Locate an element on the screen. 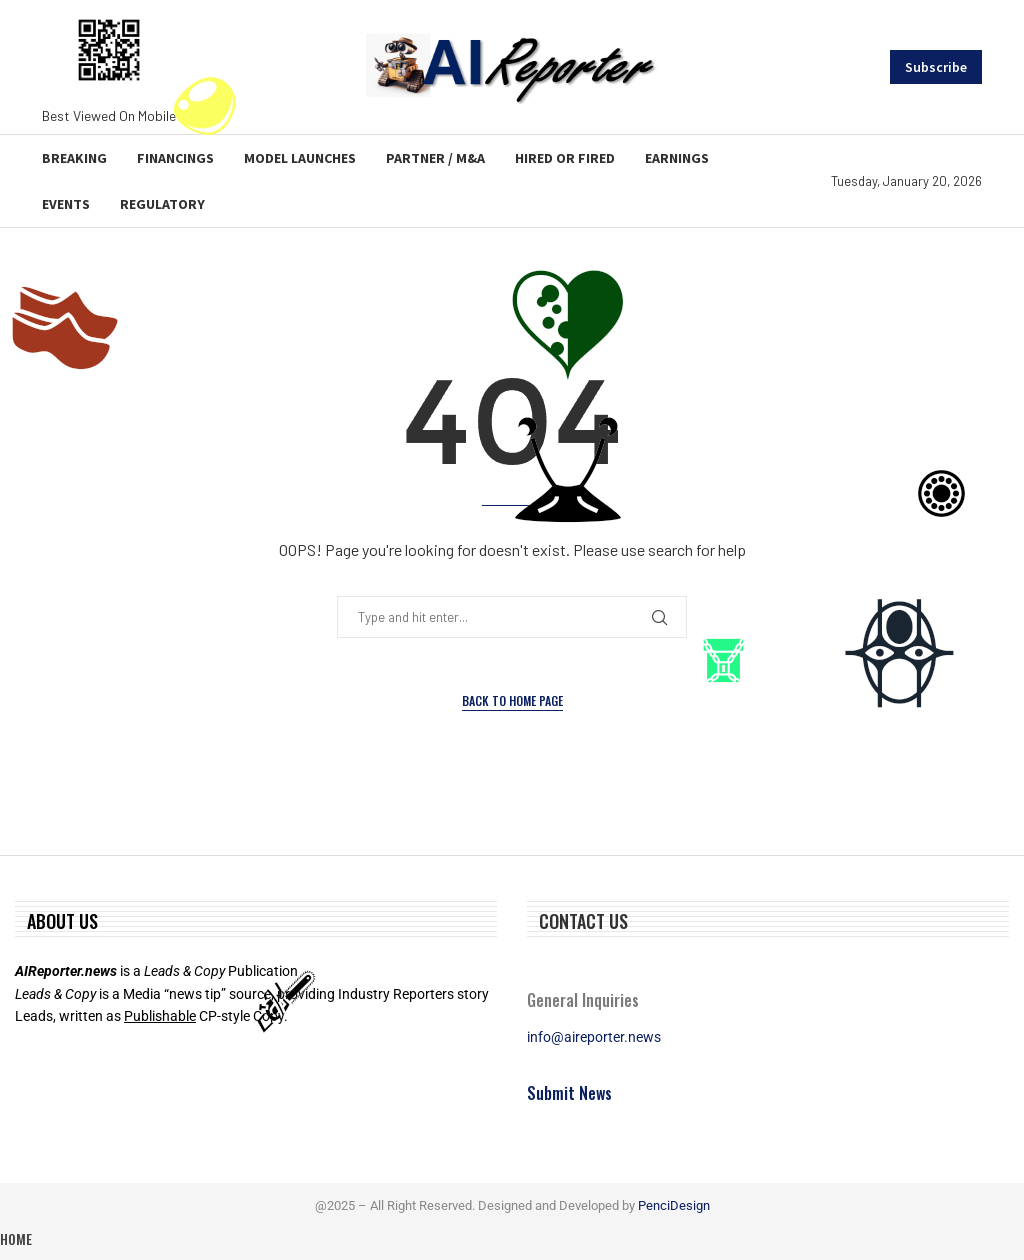  wooden clogs footwear item in a game inventory is located at coordinates (65, 328).